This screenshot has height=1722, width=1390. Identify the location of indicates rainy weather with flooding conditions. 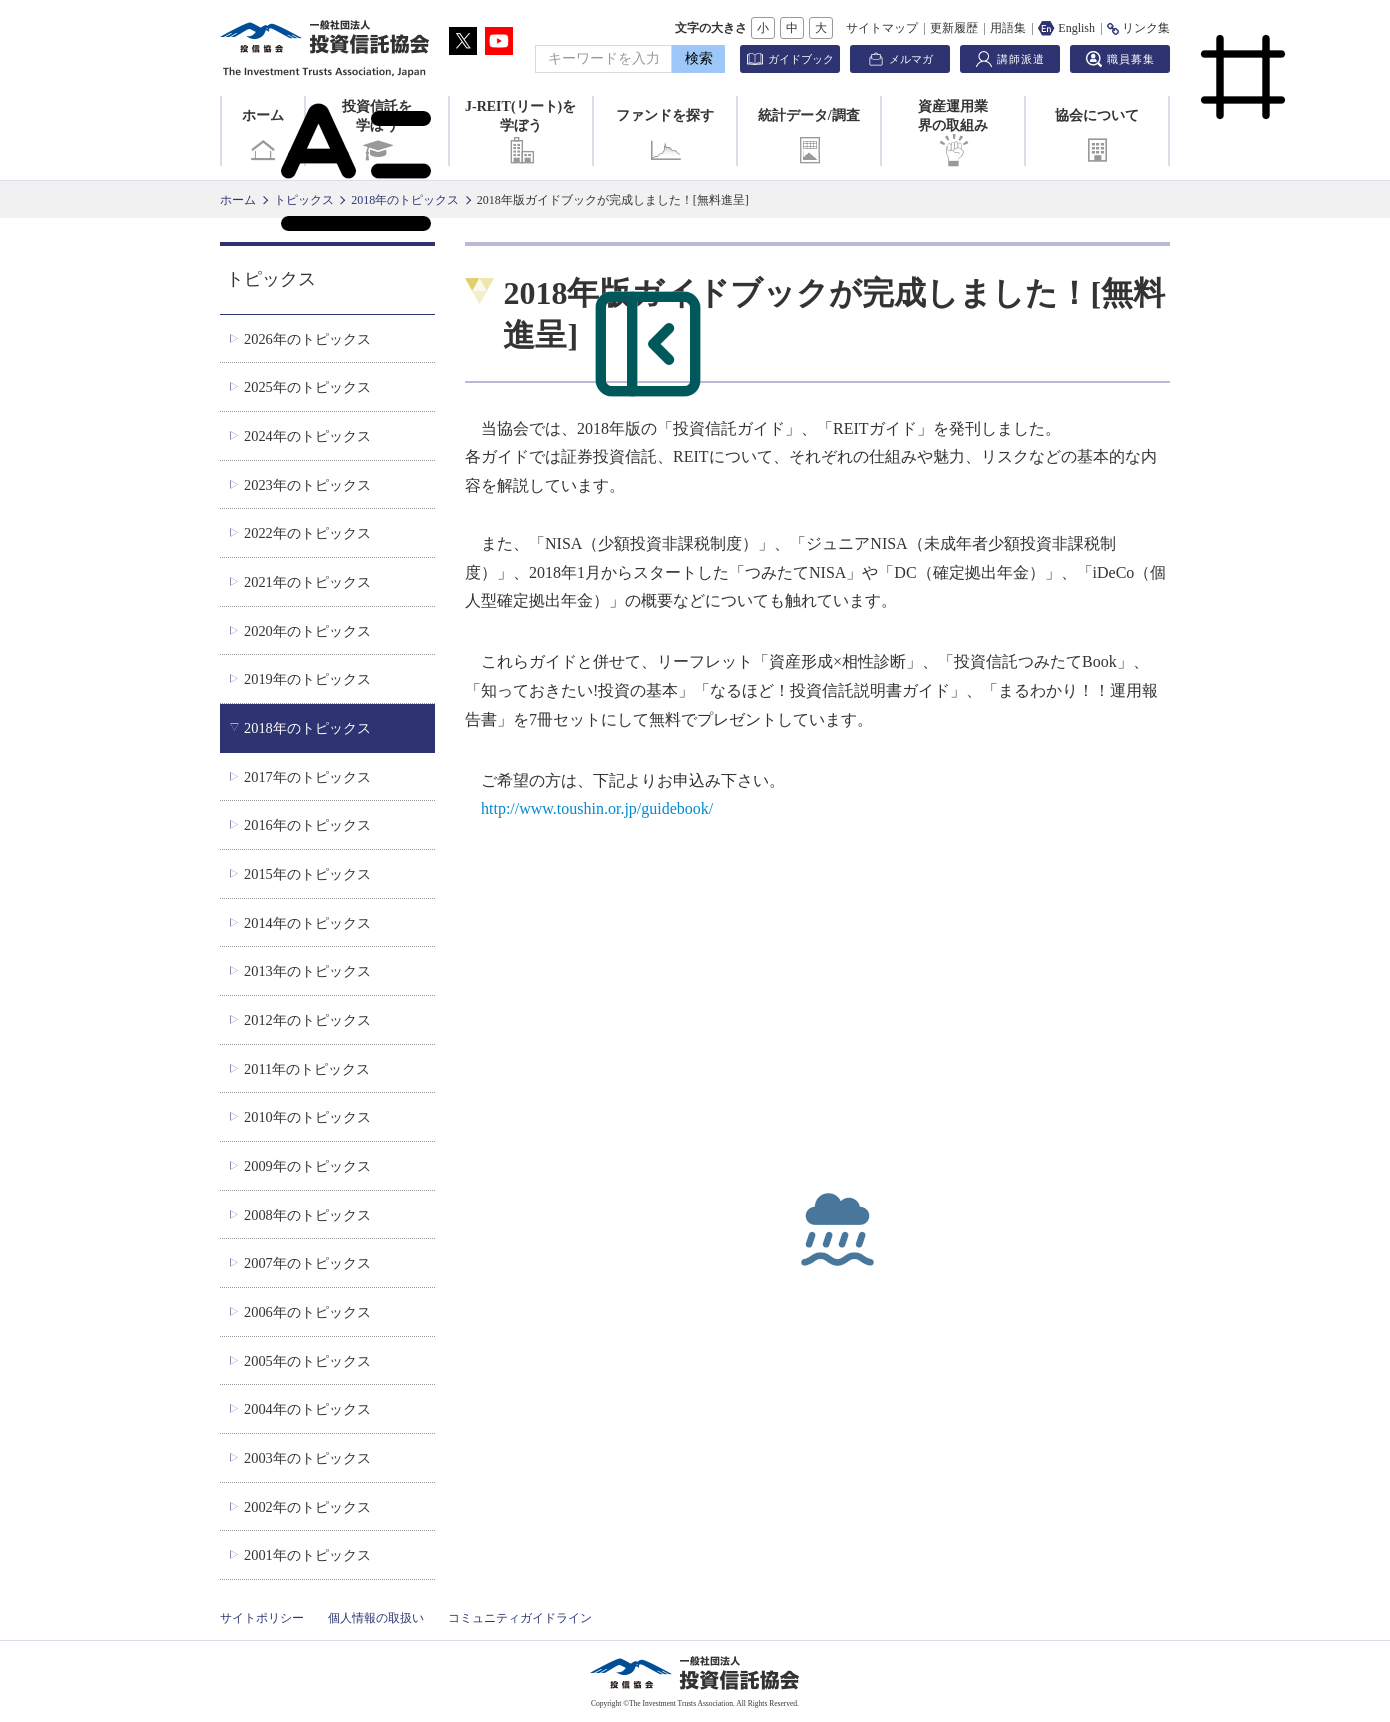
(837, 1229).